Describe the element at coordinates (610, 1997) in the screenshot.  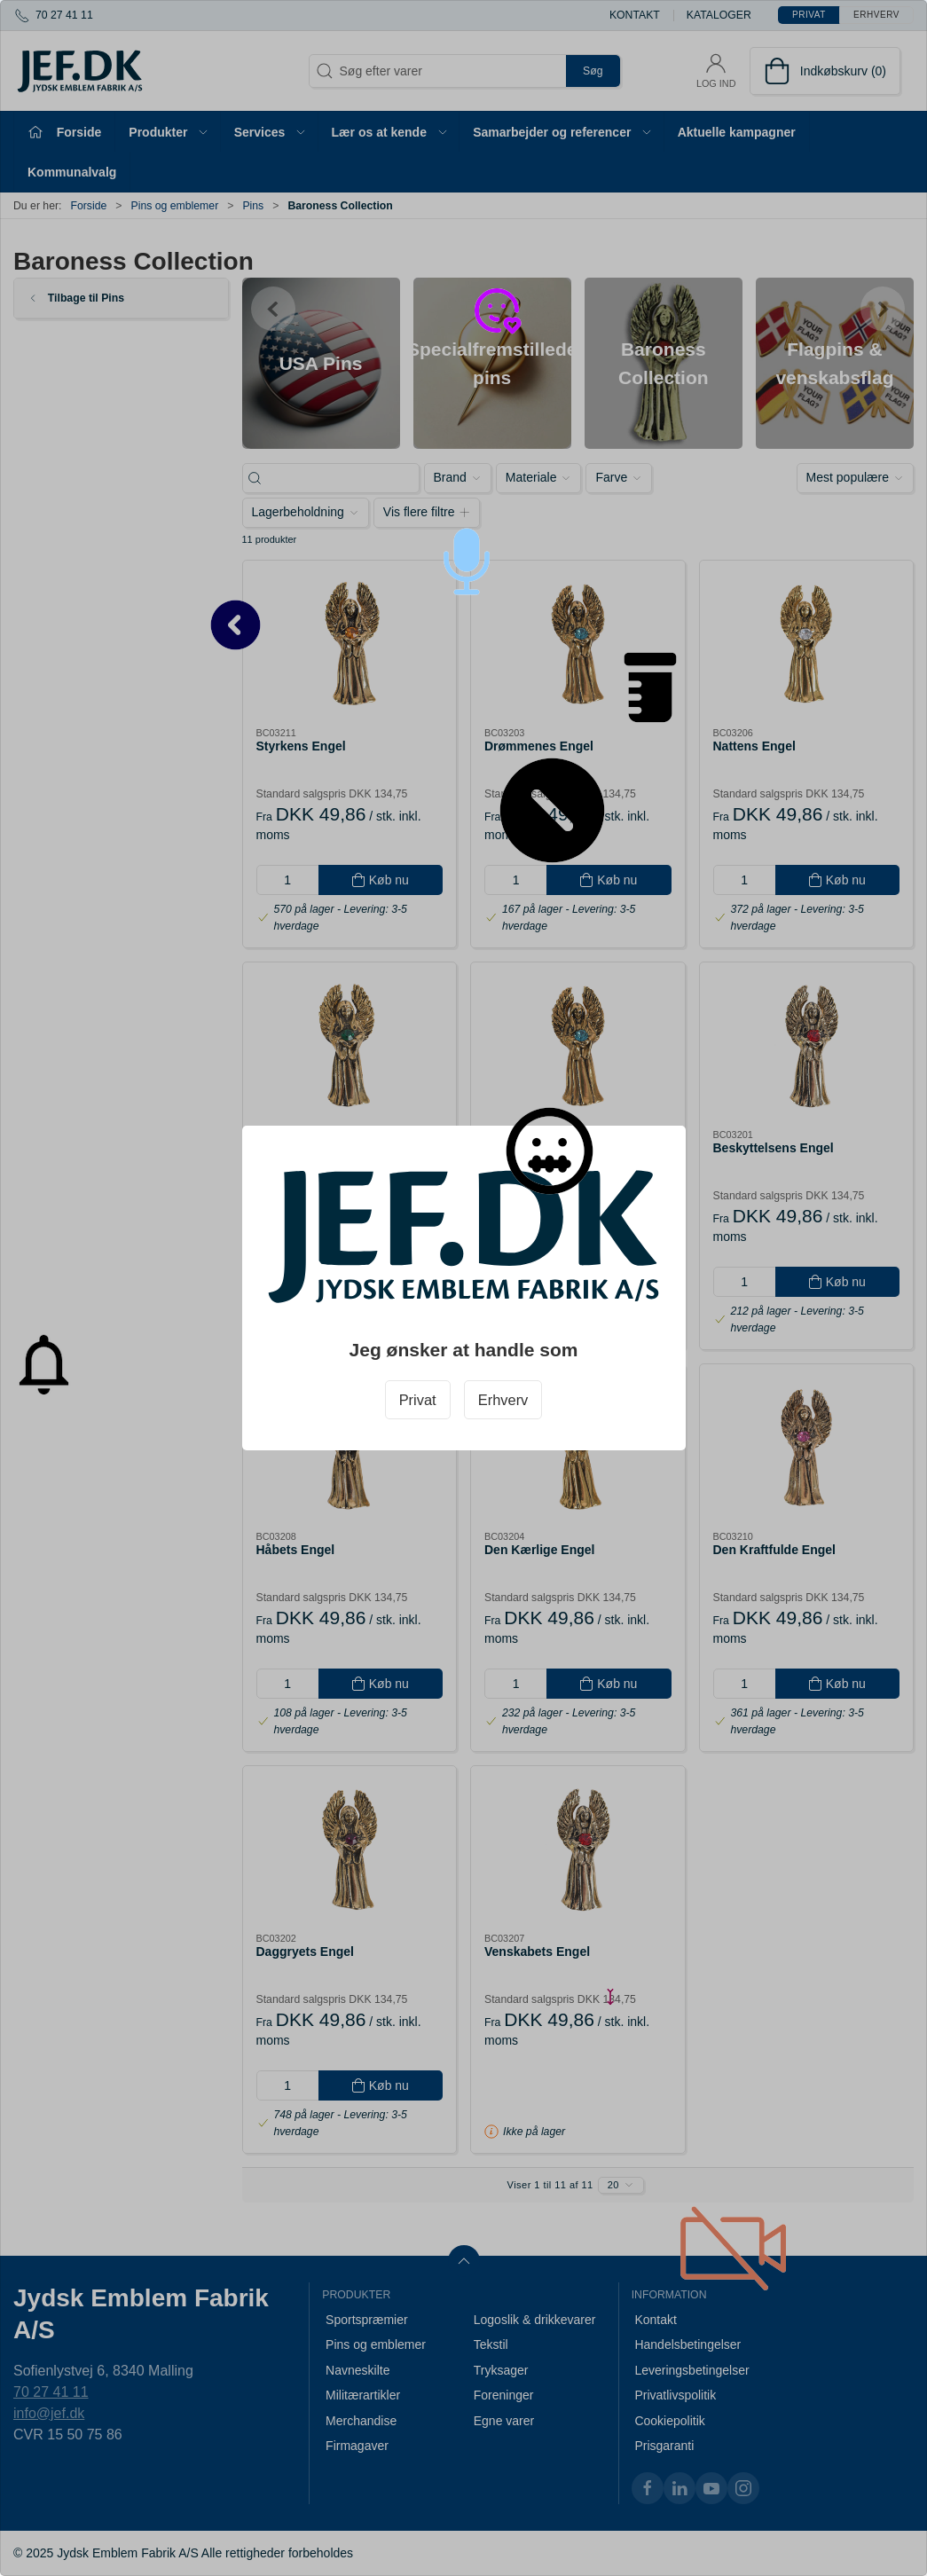
I see `scroll down to view more content` at that location.